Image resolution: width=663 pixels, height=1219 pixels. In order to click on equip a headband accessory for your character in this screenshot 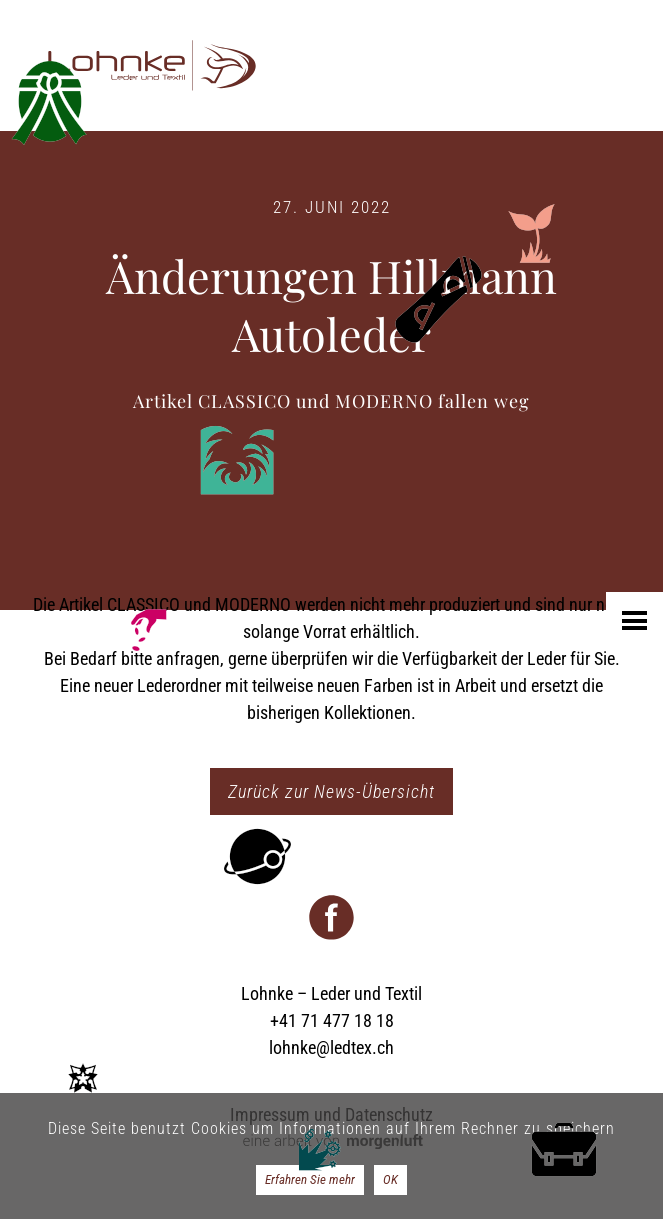, I will do `click(50, 103)`.